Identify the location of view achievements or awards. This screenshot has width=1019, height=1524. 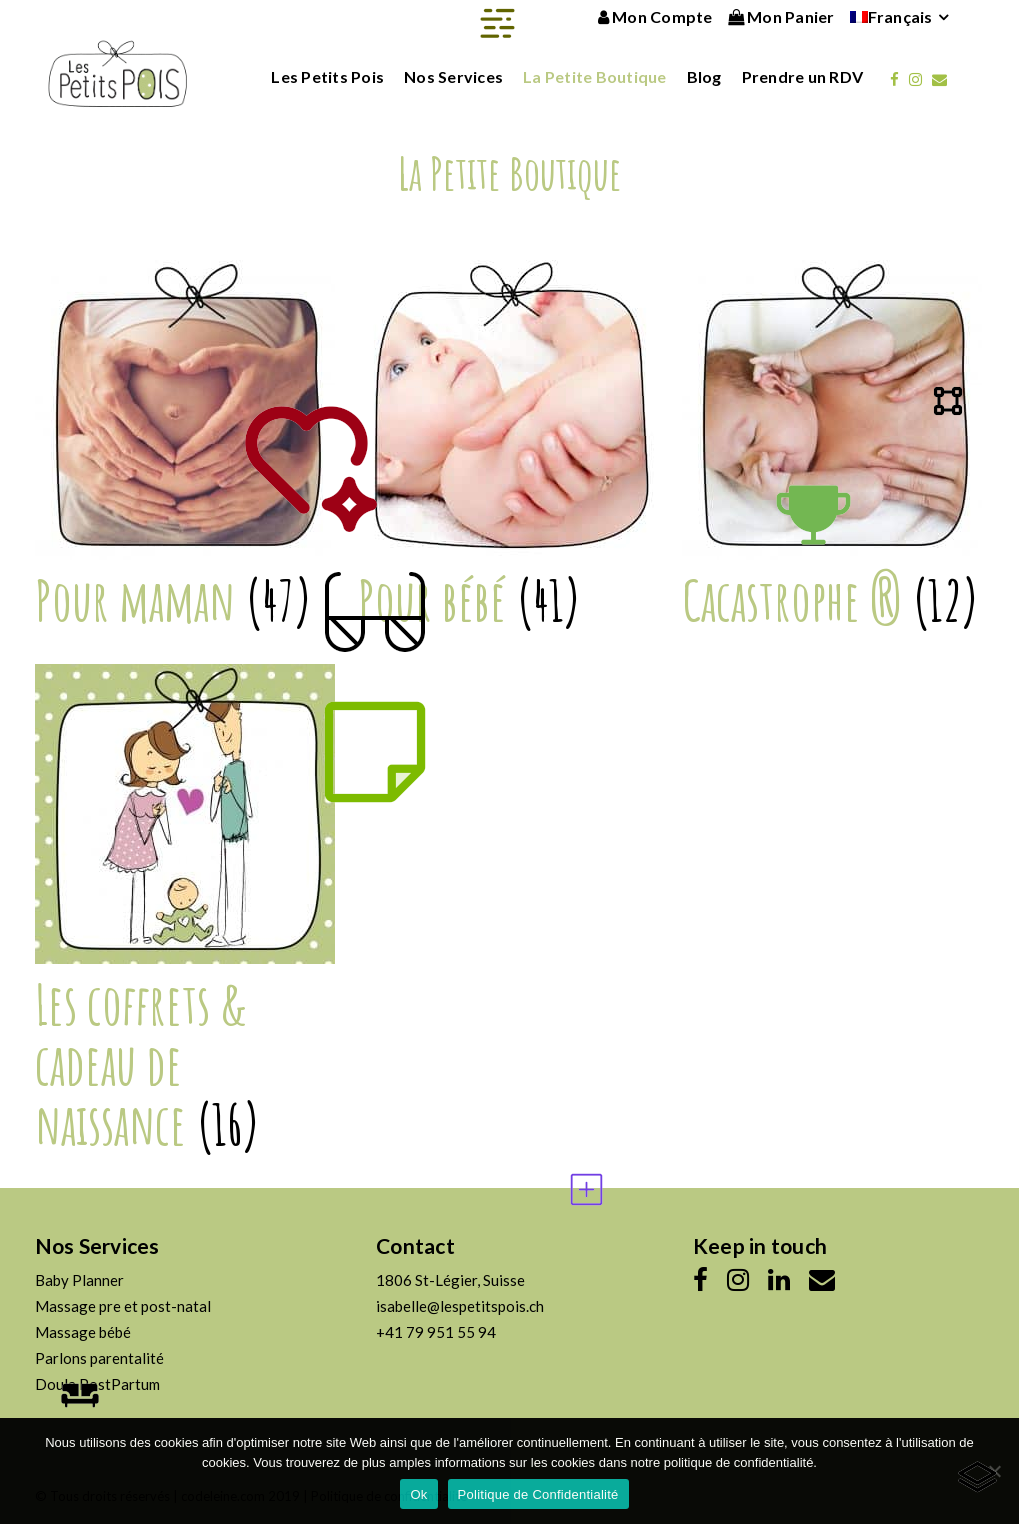
(813, 512).